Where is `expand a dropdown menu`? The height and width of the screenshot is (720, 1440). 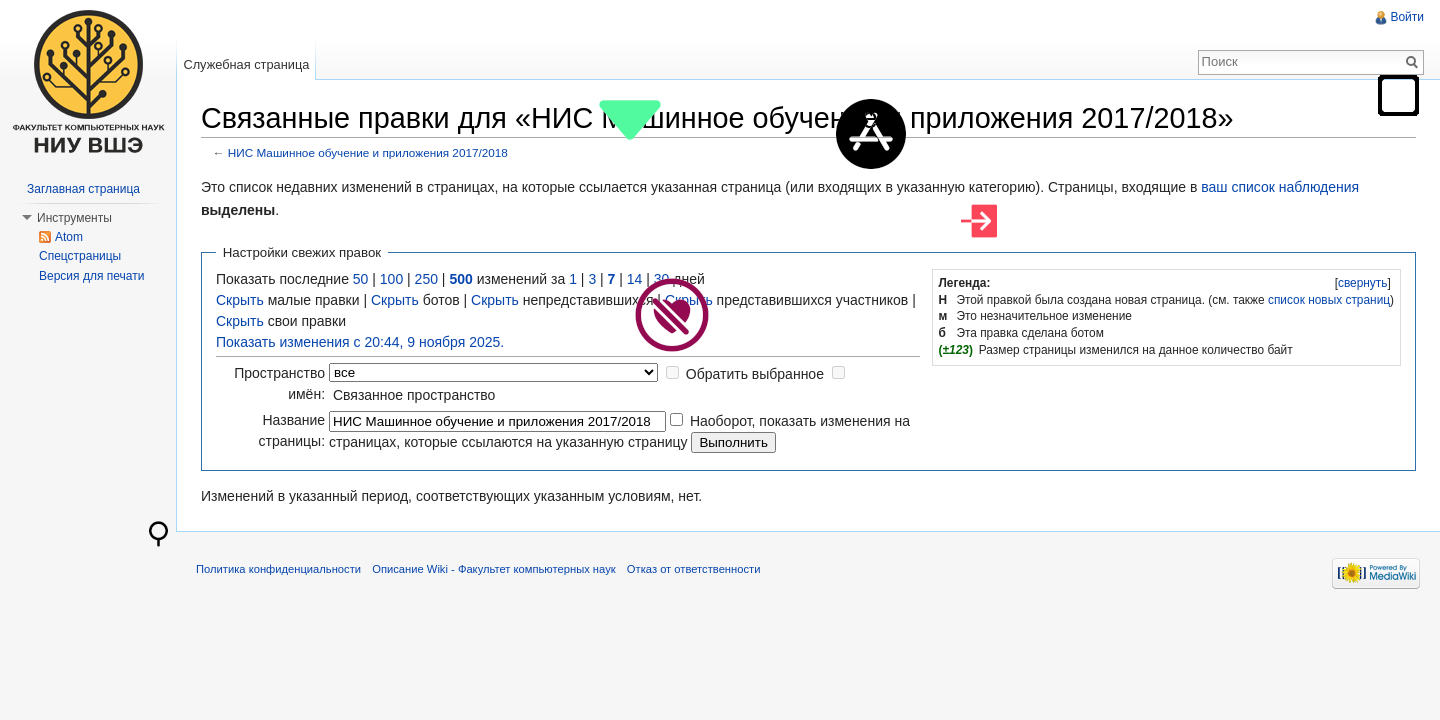 expand a dropdown menu is located at coordinates (630, 120).